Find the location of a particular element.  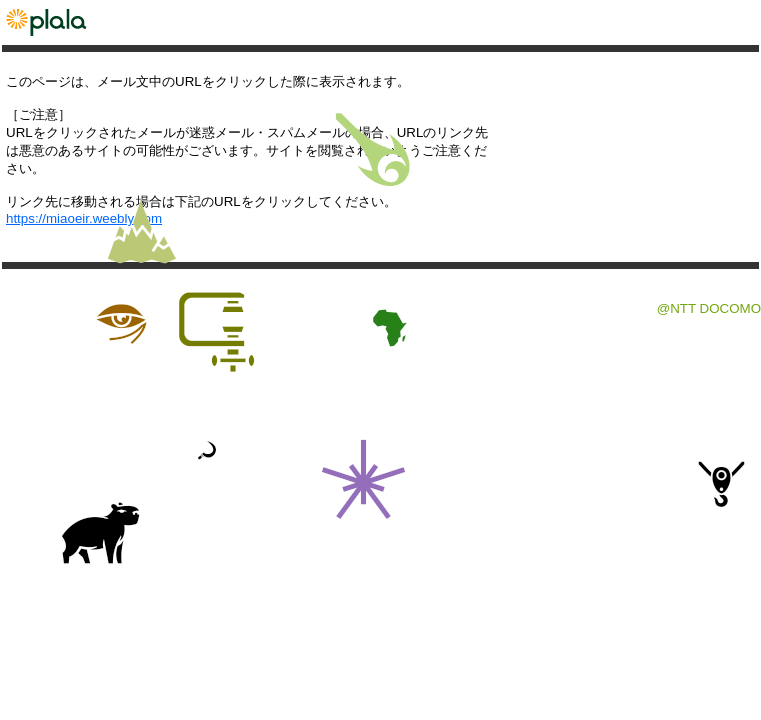

select africa as your region is located at coordinates (390, 328).